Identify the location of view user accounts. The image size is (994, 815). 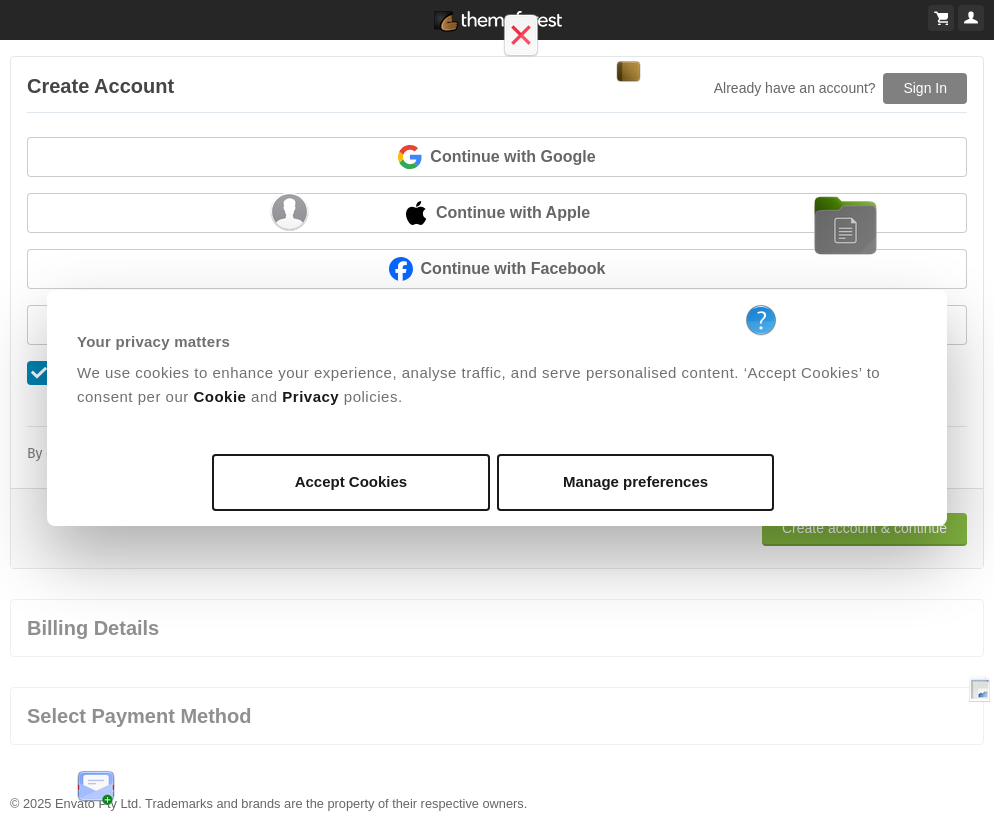
(289, 211).